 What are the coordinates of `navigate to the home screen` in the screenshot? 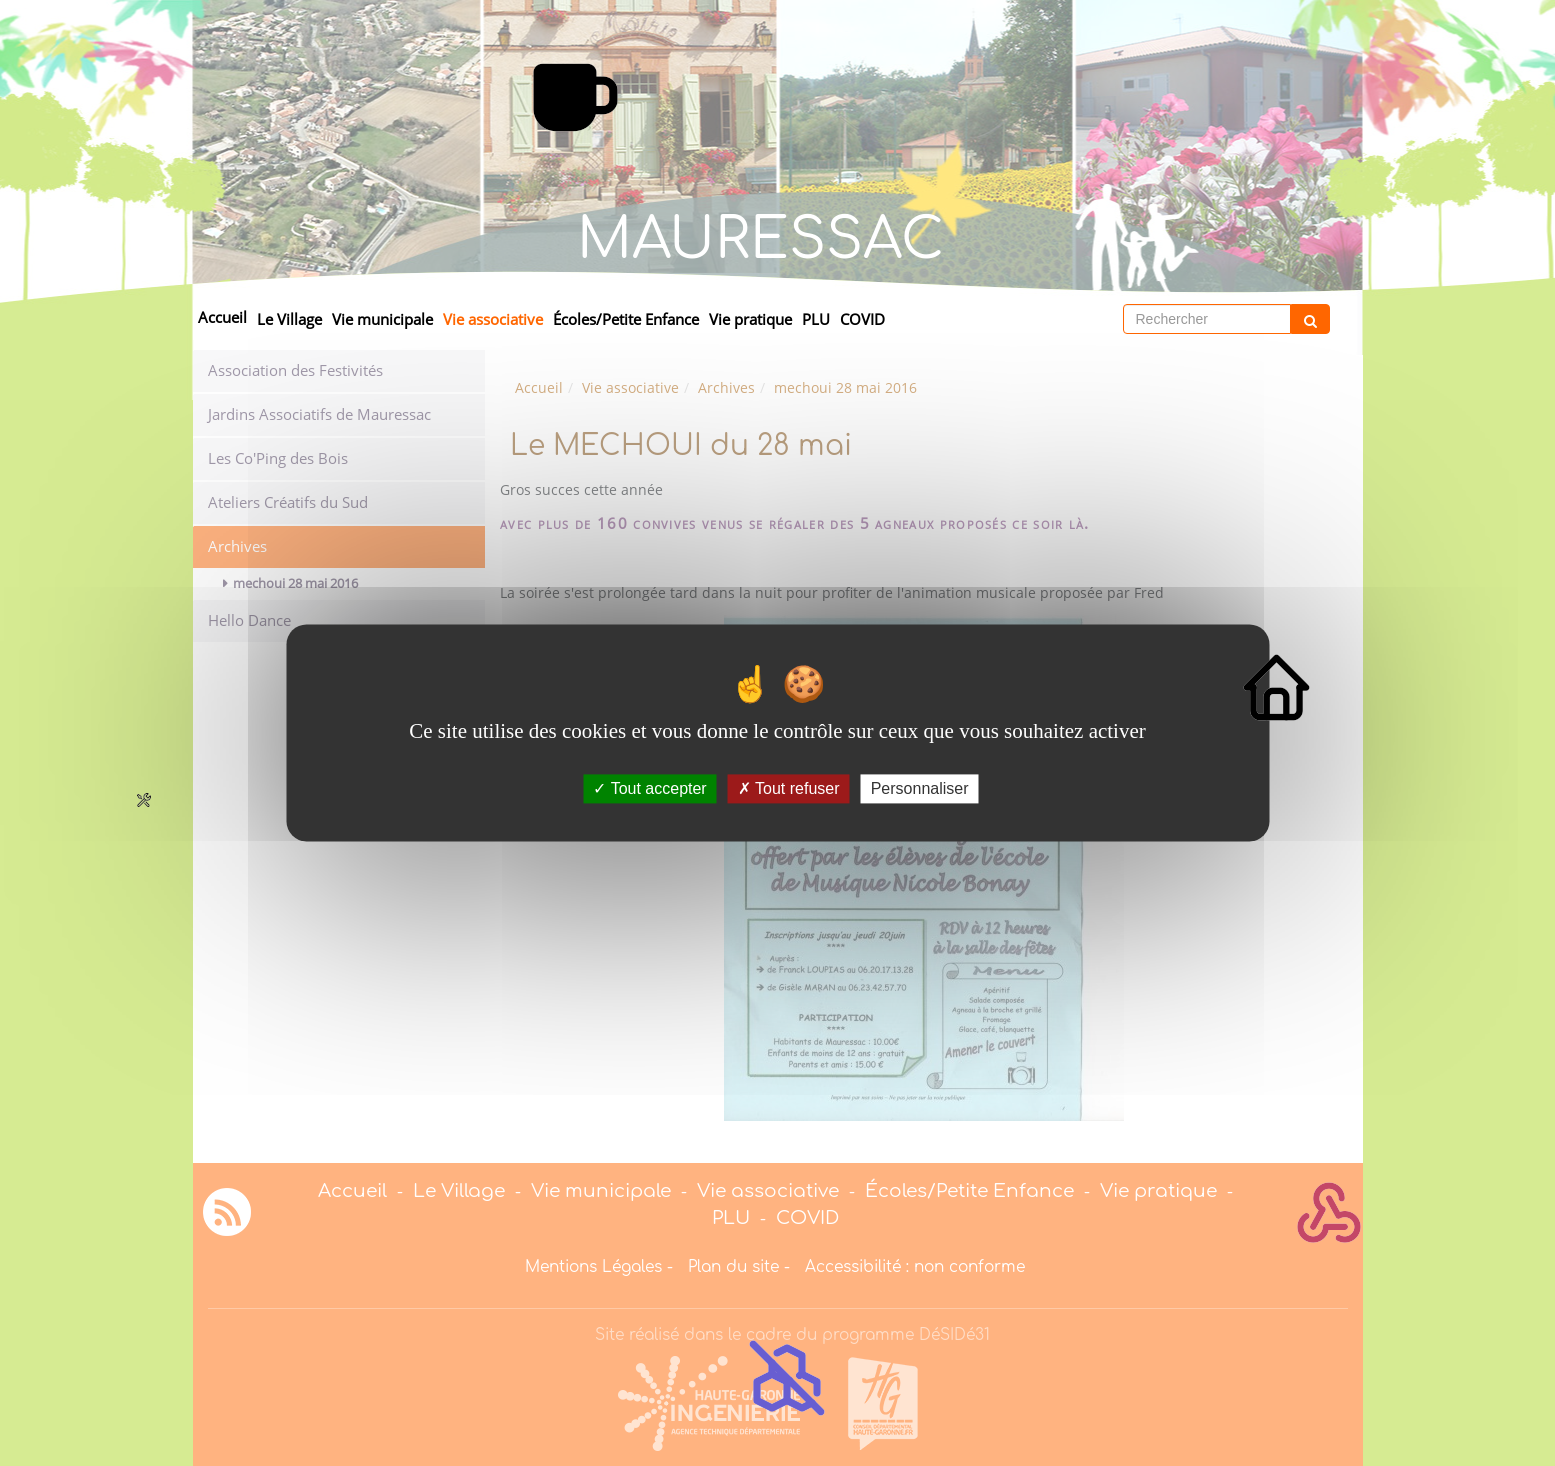 It's located at (1276, 687).